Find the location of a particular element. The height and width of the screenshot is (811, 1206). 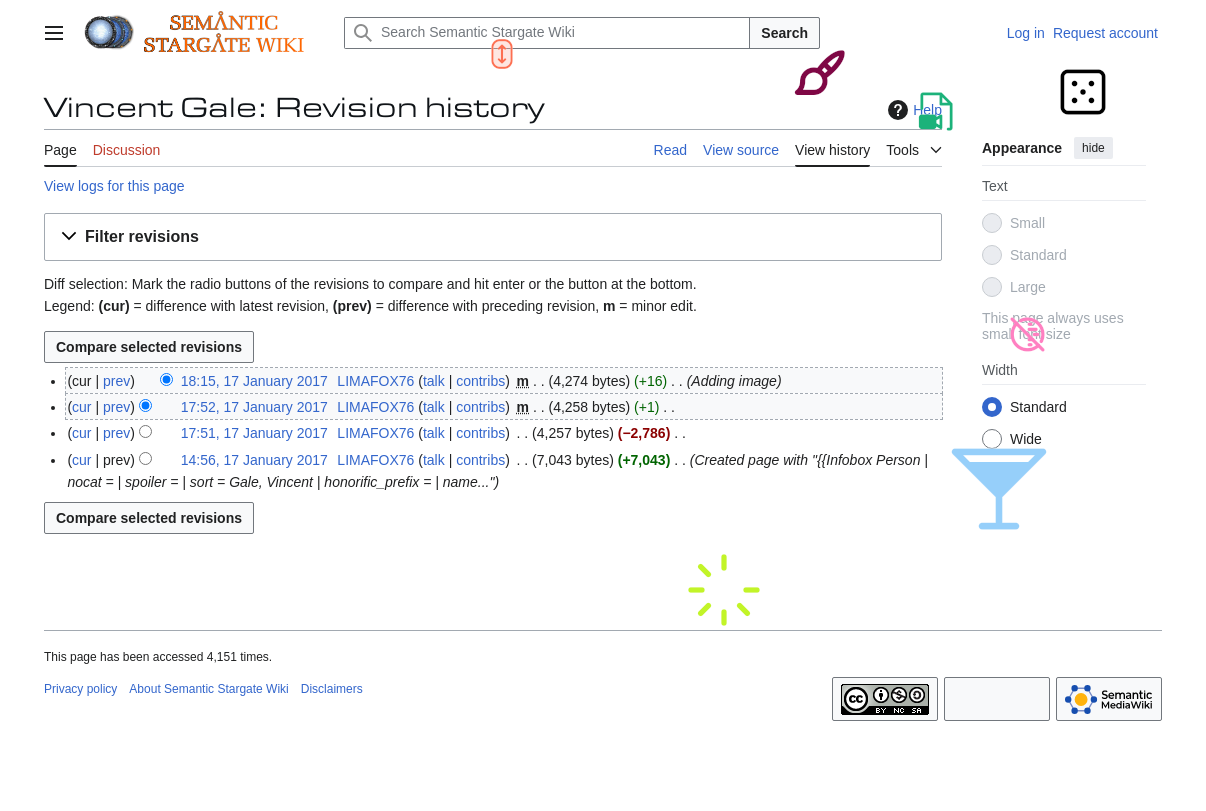

access bar or cocktail menu is located at coordinates (999, 489).